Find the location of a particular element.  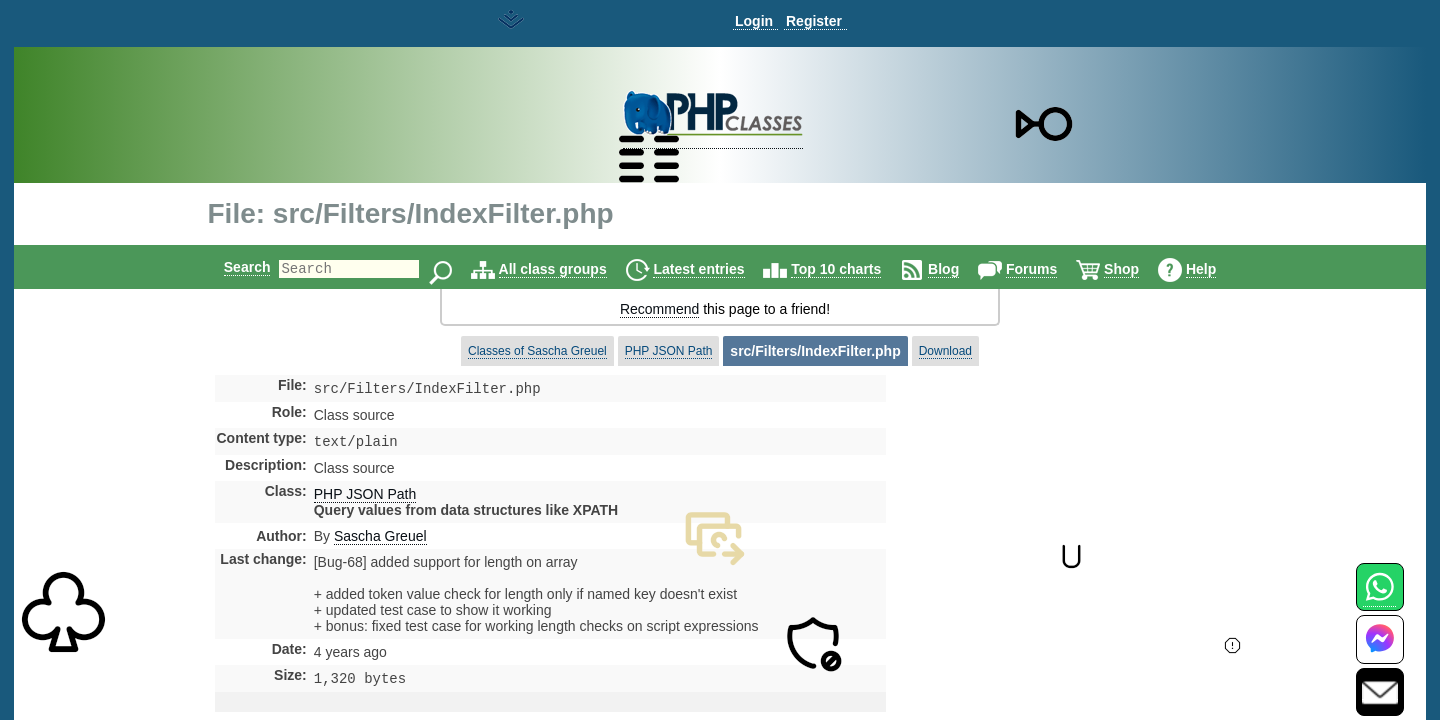

represents the letter U in text or keyboard input is located at coordinates (1071, 556).